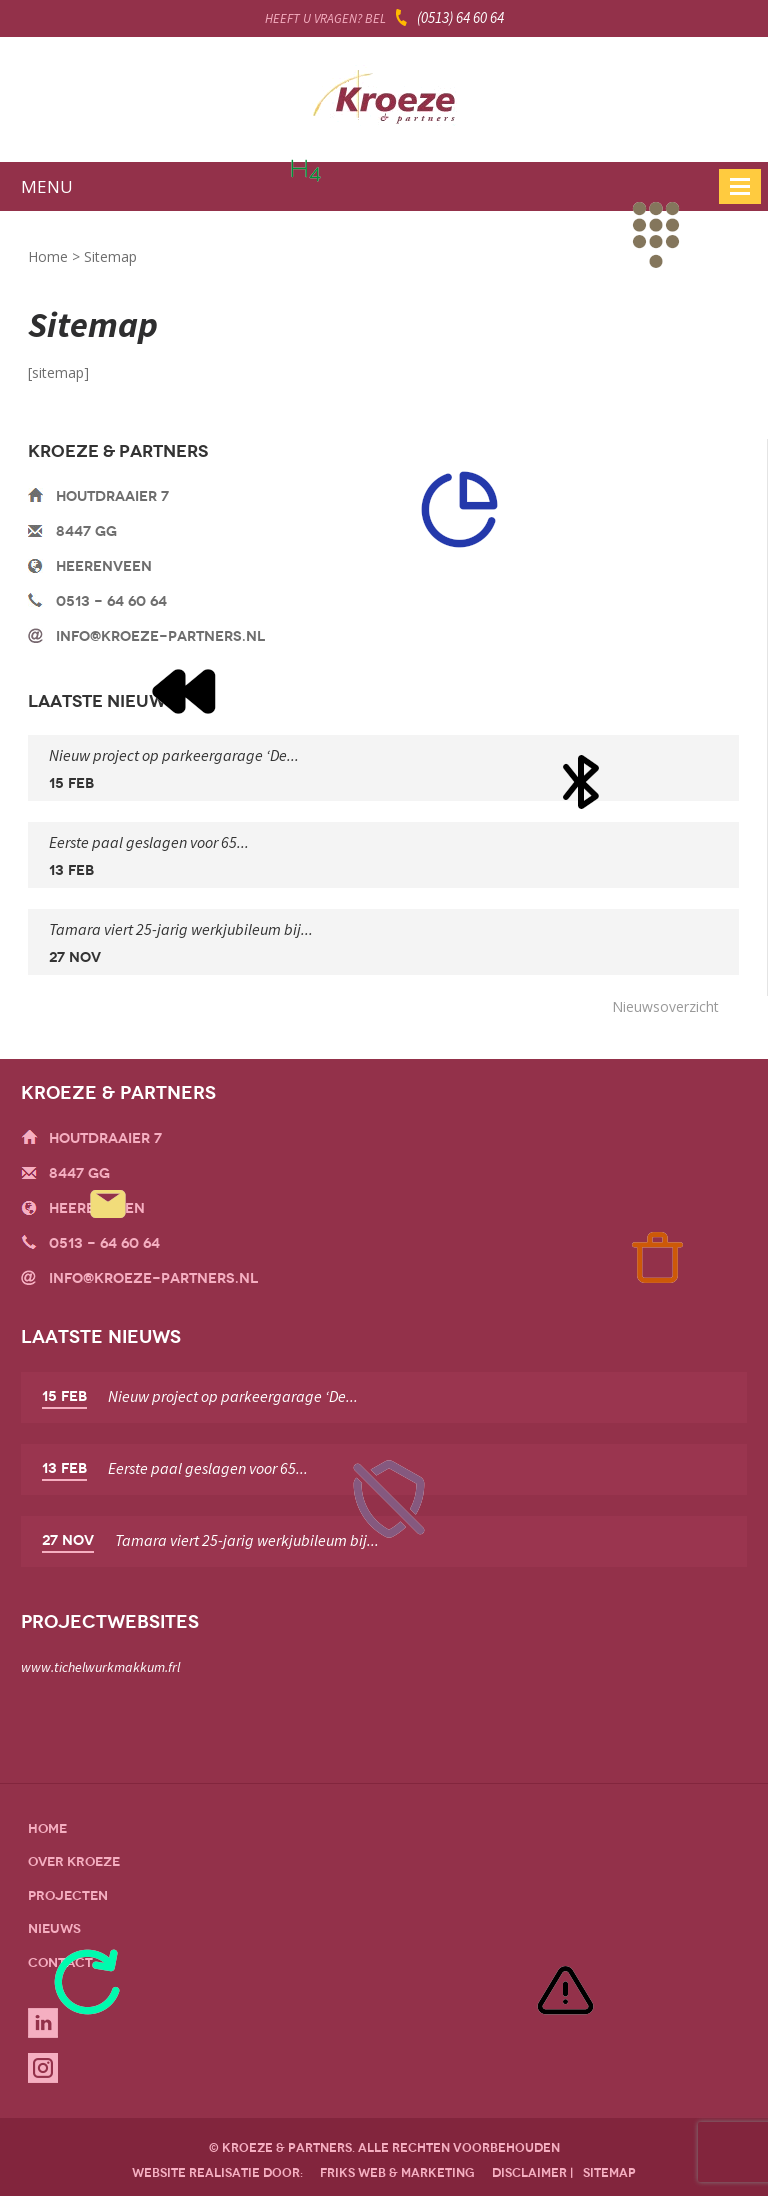  Describe the element at coordinates (187, 691) in the screenshot. I see `rewind or skip backward in media playback` at that location.